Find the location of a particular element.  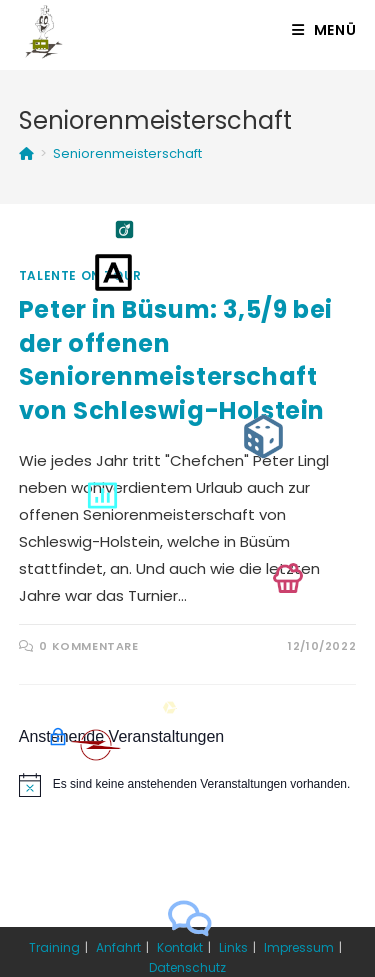

view bakery or dessert options is located at coordinates (288, 578).